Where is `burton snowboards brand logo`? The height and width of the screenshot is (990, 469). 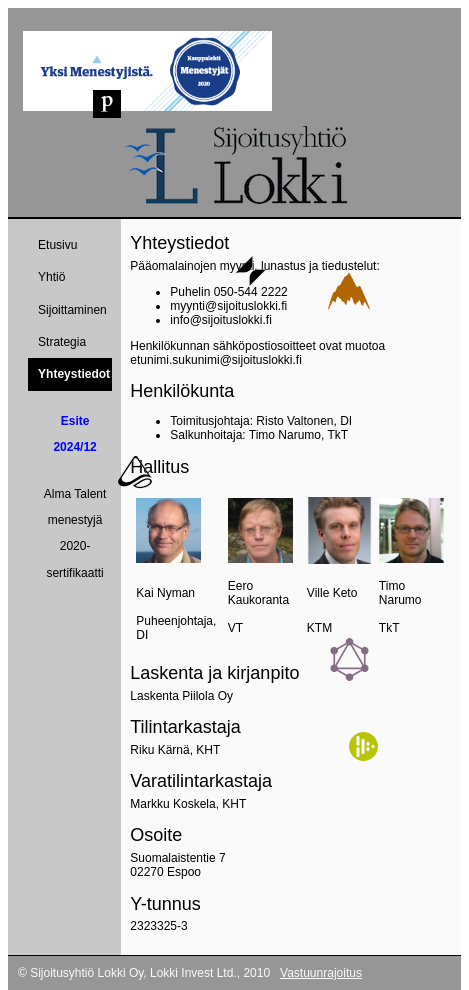 burton snowboards brand logo is located at coordinates (349, 291).